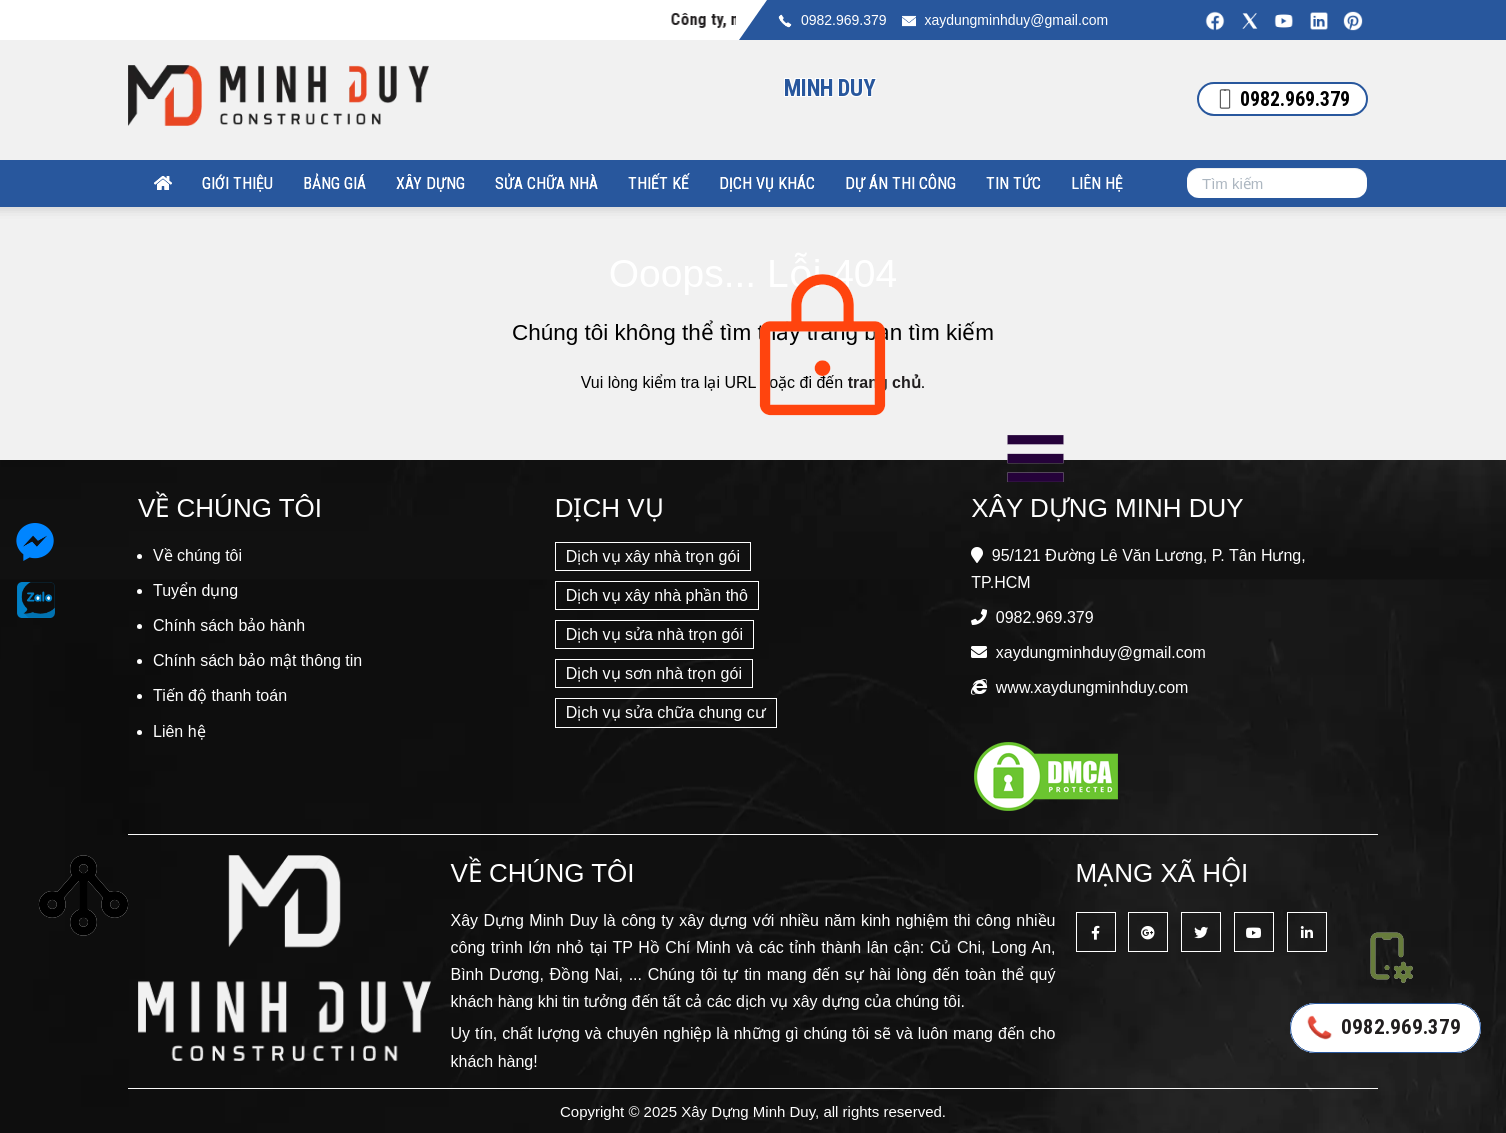 Image resolution: width=1506 pixels, height=1133 pixels. What do you see at coordinates (1035, 458) in the screenshot?
I see `open navigation menu` at bounding box center [1035, 458].